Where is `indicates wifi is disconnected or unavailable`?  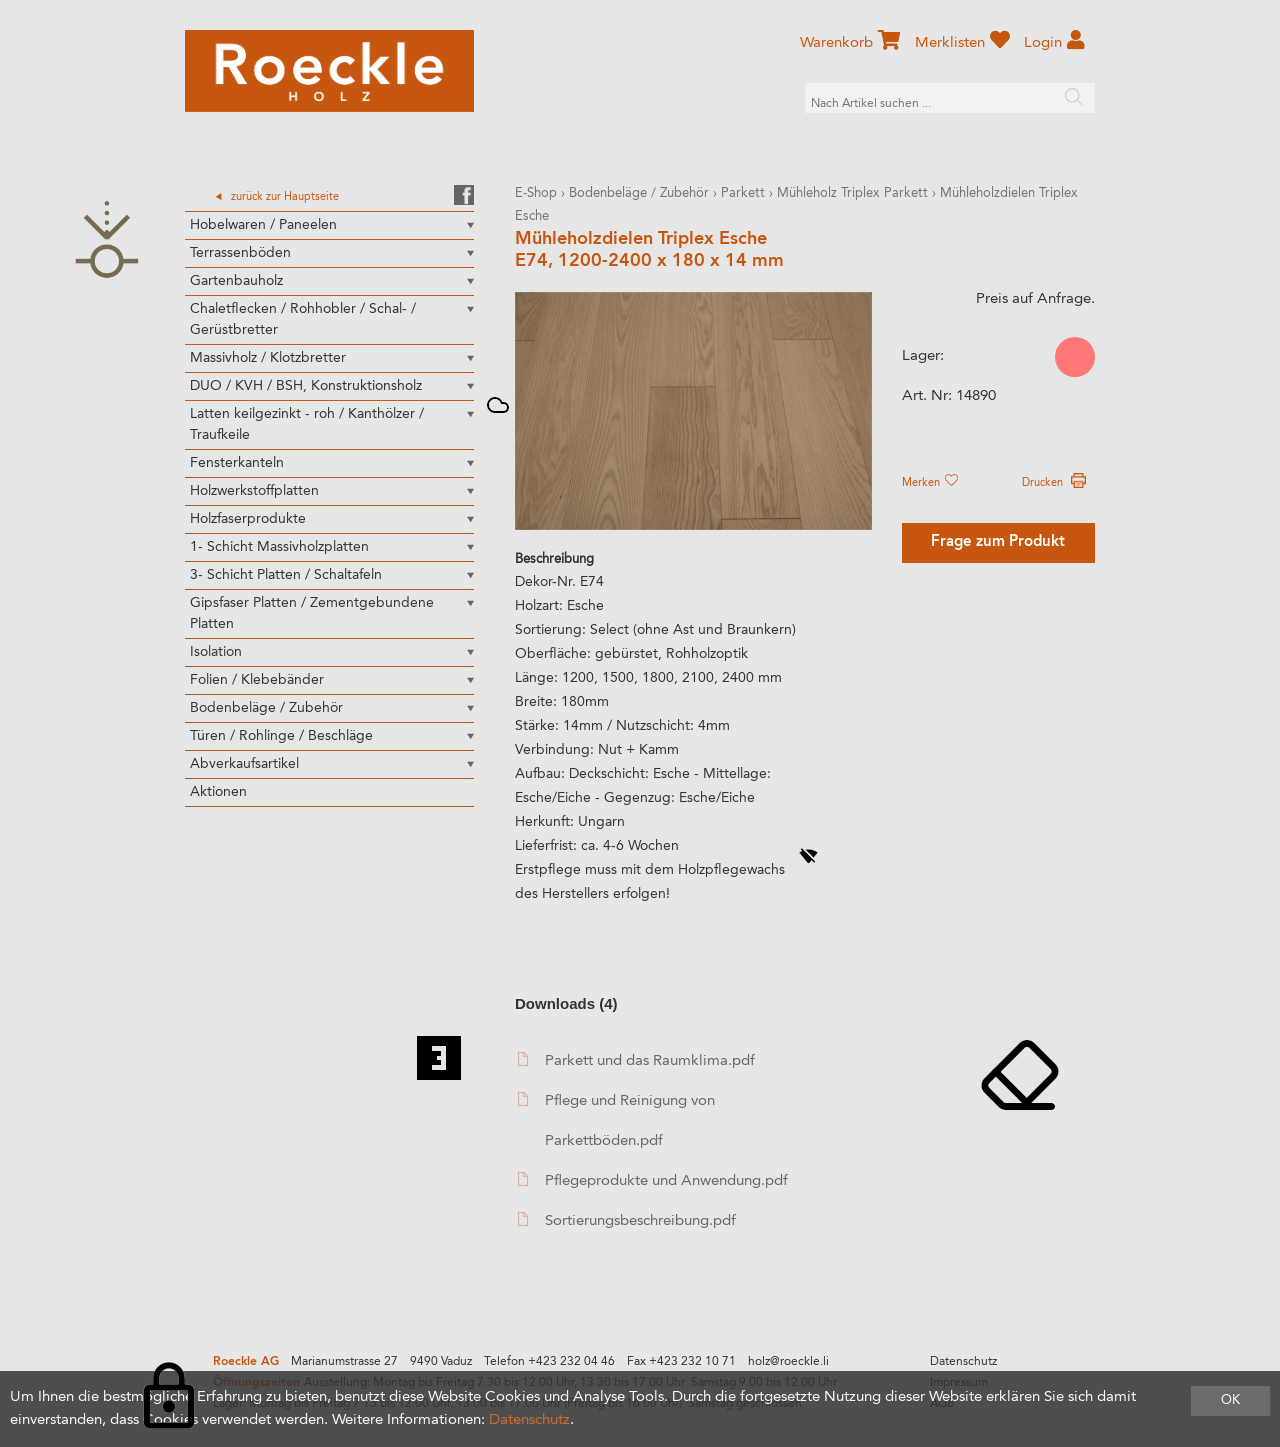 indicates wifi is disconnected or unavailable is located at coordinates (808, 856).